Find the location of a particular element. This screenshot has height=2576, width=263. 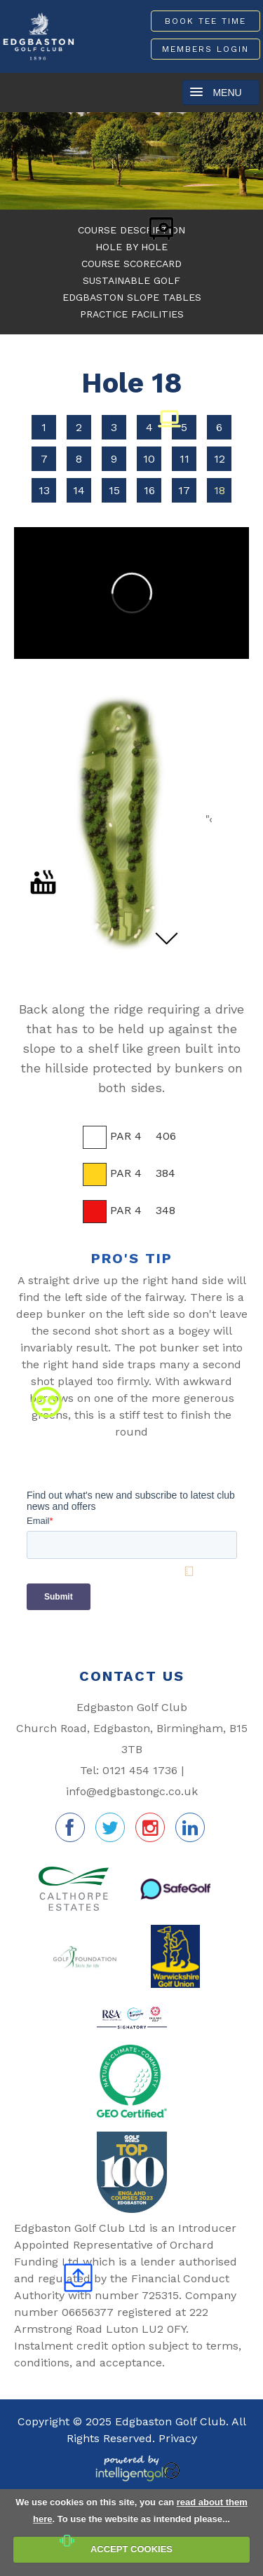

express annoyance or exasperation is located at coordinates (46, 1402).